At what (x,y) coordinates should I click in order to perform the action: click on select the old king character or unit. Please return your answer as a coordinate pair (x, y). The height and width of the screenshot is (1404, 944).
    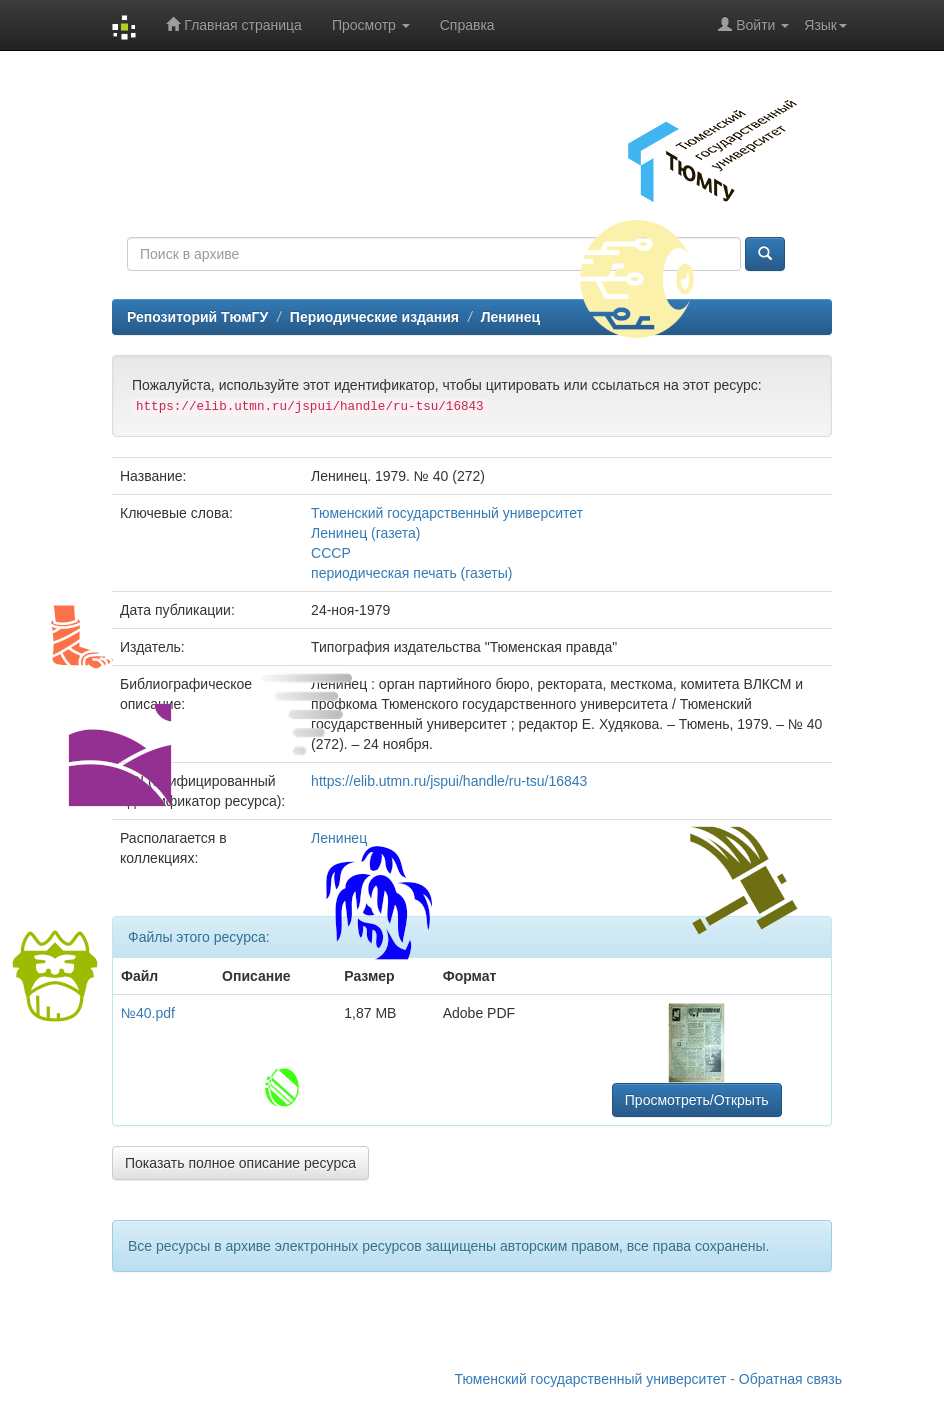
    Looking at the image, I should click on (55, 976).